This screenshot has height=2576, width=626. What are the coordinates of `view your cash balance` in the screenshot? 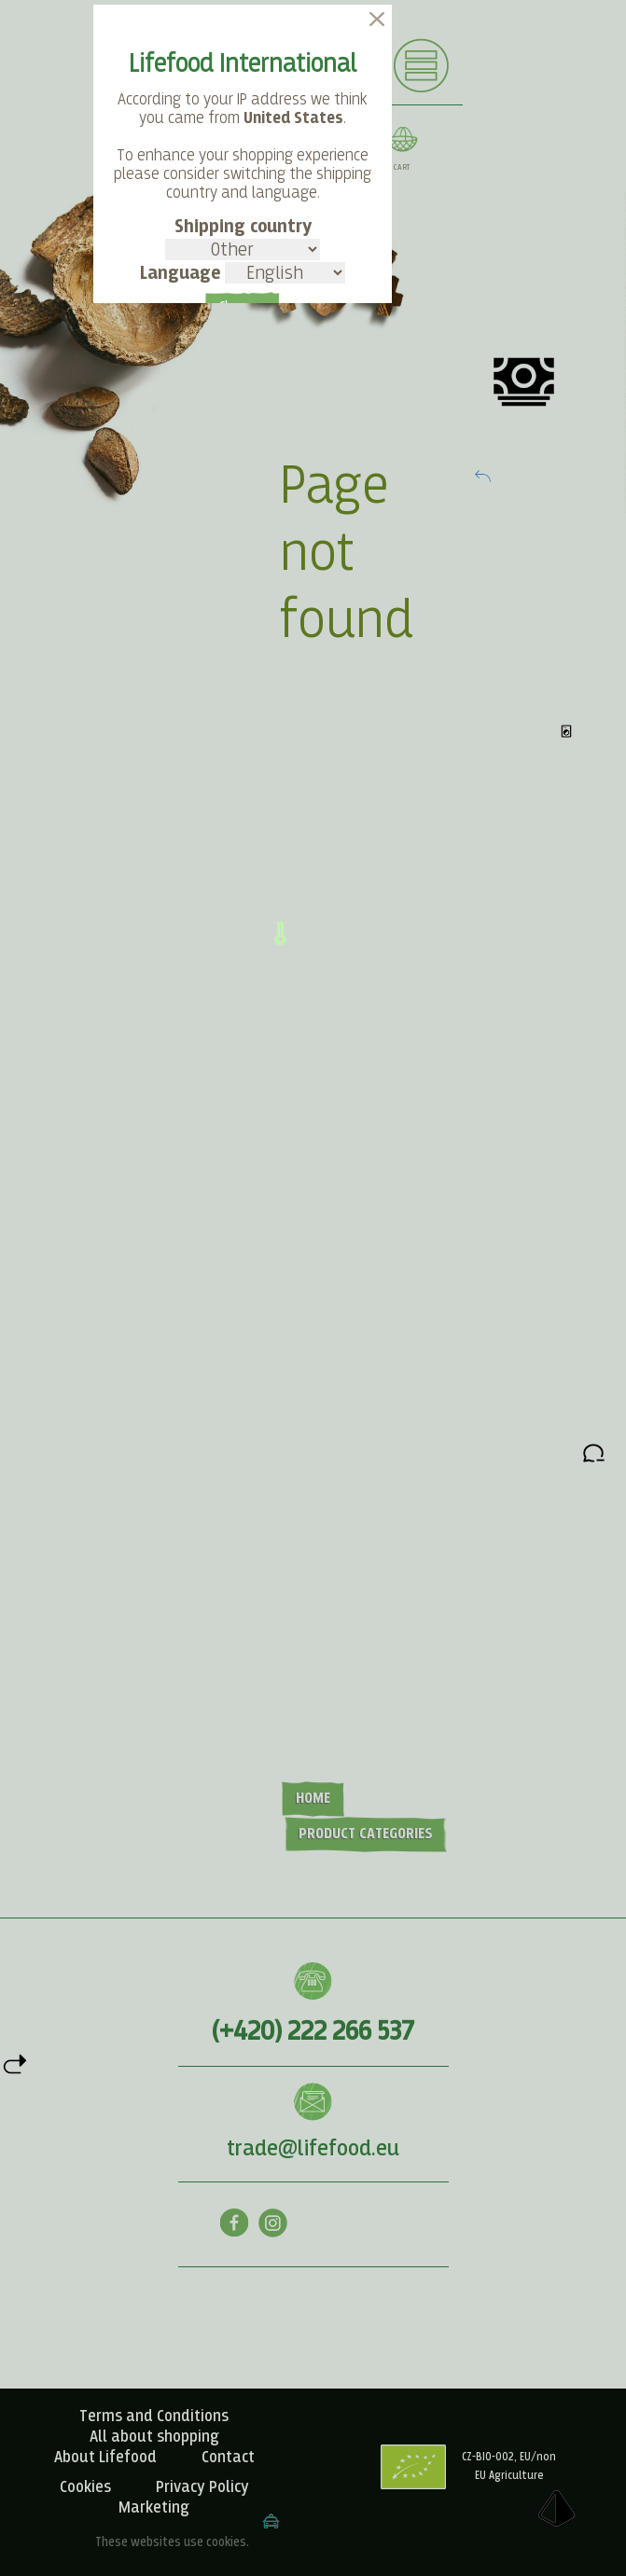 It's located at (523, 381).